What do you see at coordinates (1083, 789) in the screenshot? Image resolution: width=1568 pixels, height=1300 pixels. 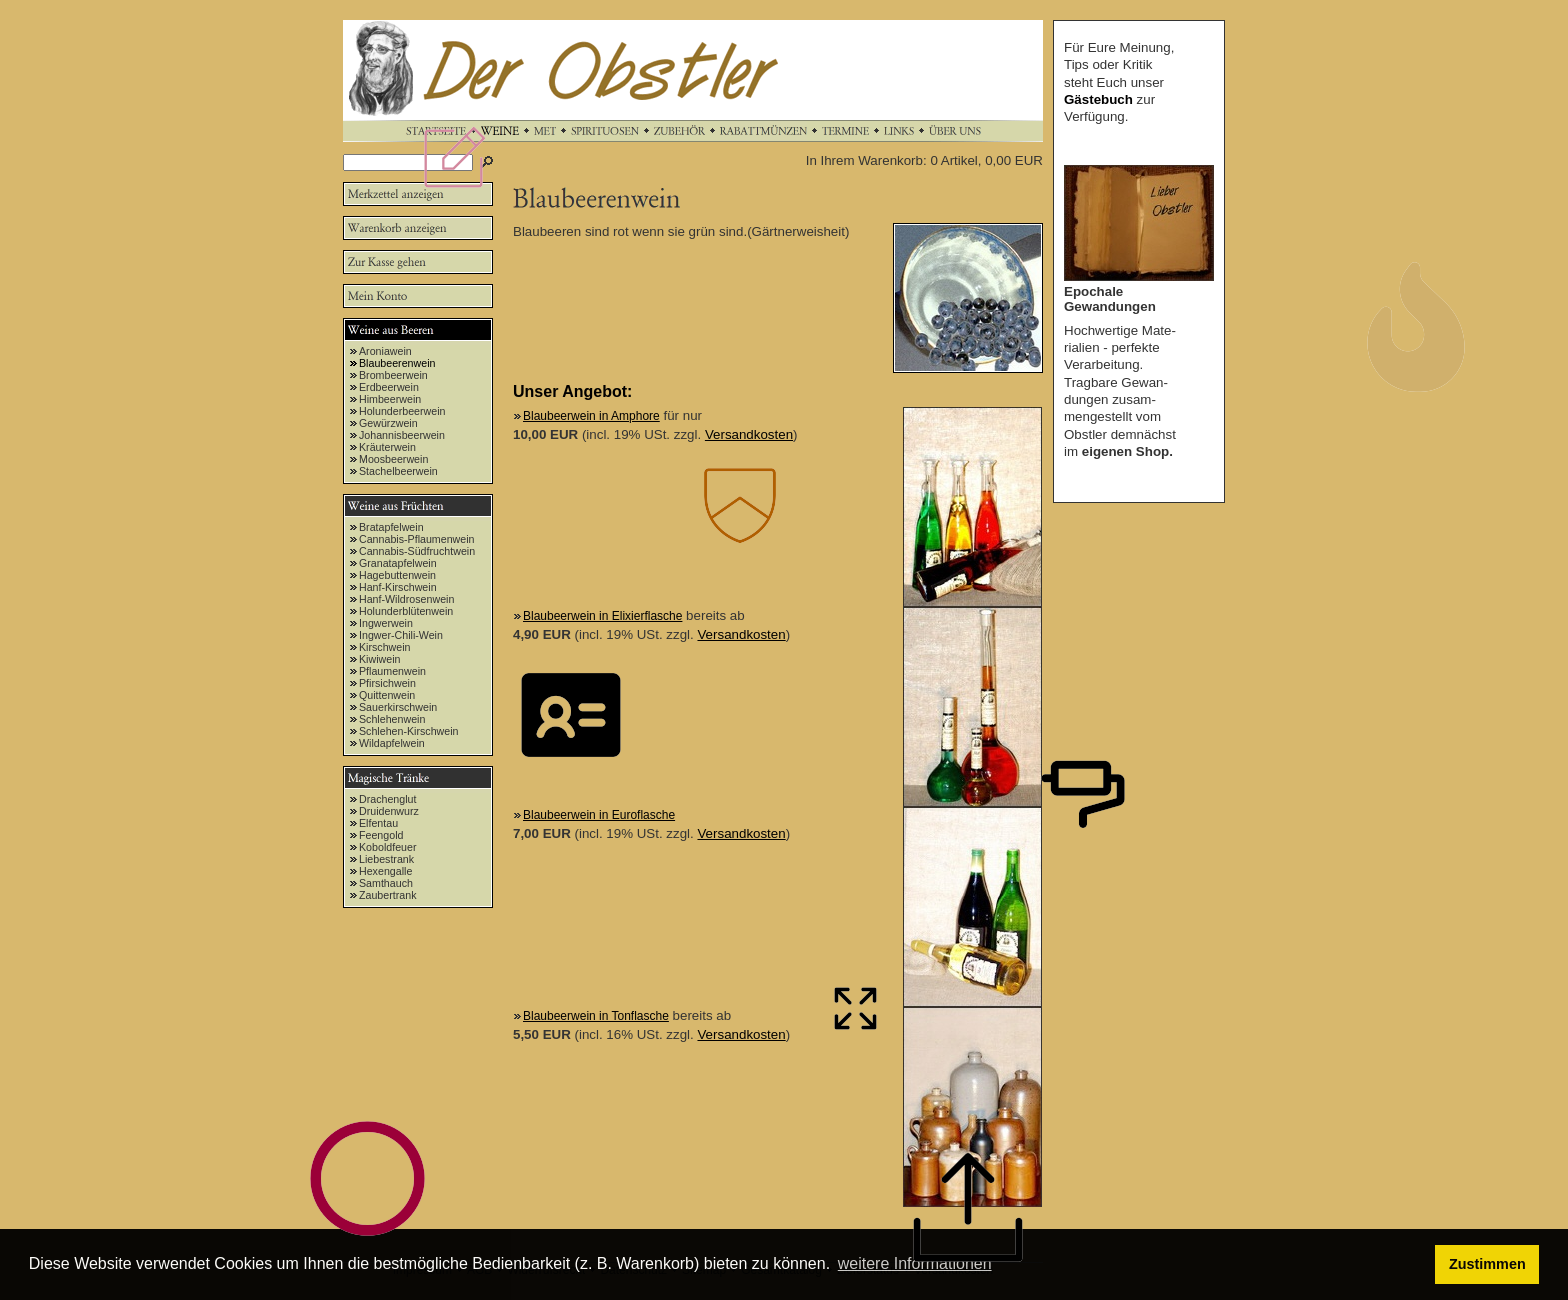 I see `customize theme or appearance settings` at bounding box center [1083, 789].